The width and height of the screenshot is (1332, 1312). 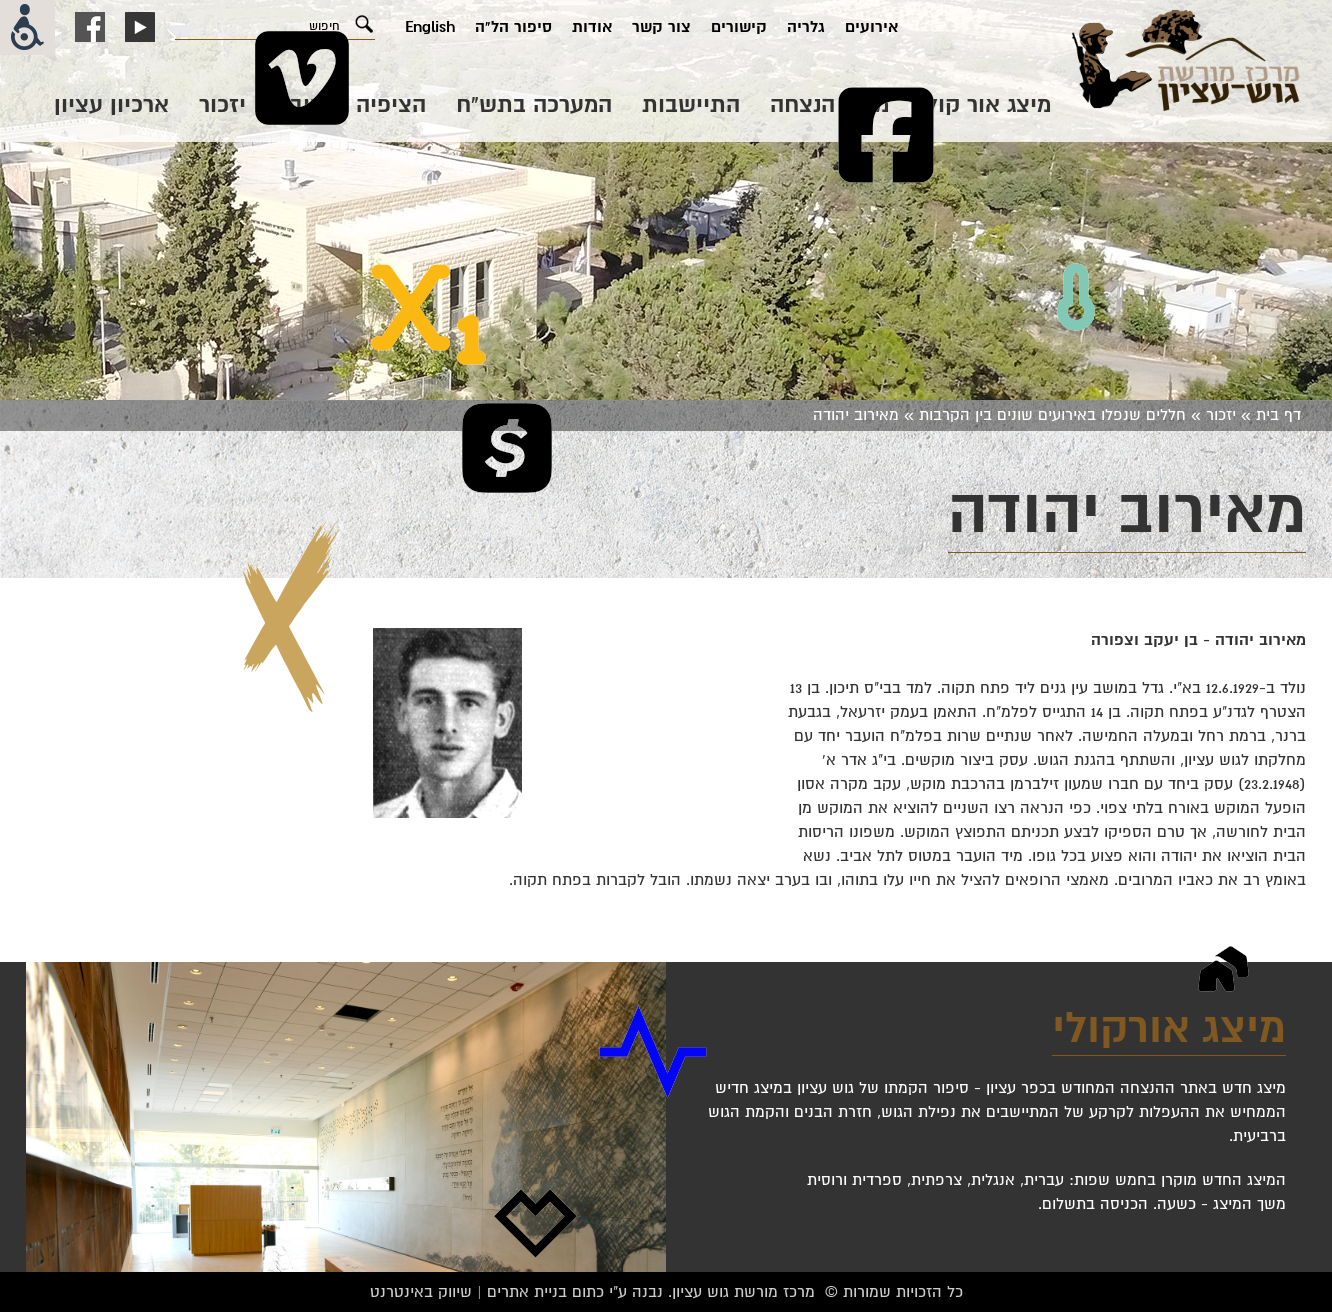 What do you see at coordinates (421, 307) in the screenshot?
I see `format text as subscript` at bounding box center [421, 307].